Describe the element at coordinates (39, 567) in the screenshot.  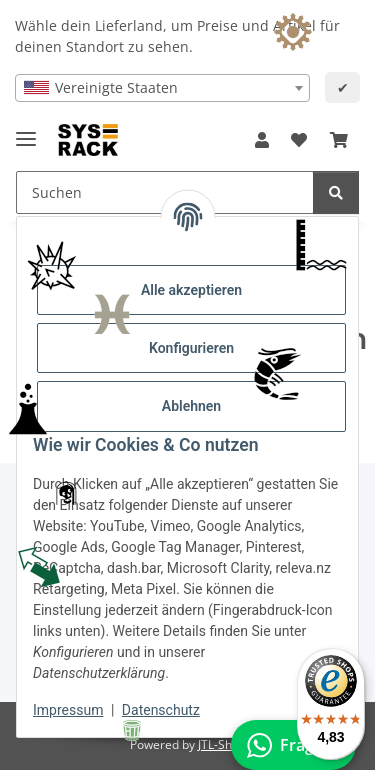
I see `switch between two states or modes` at that location.